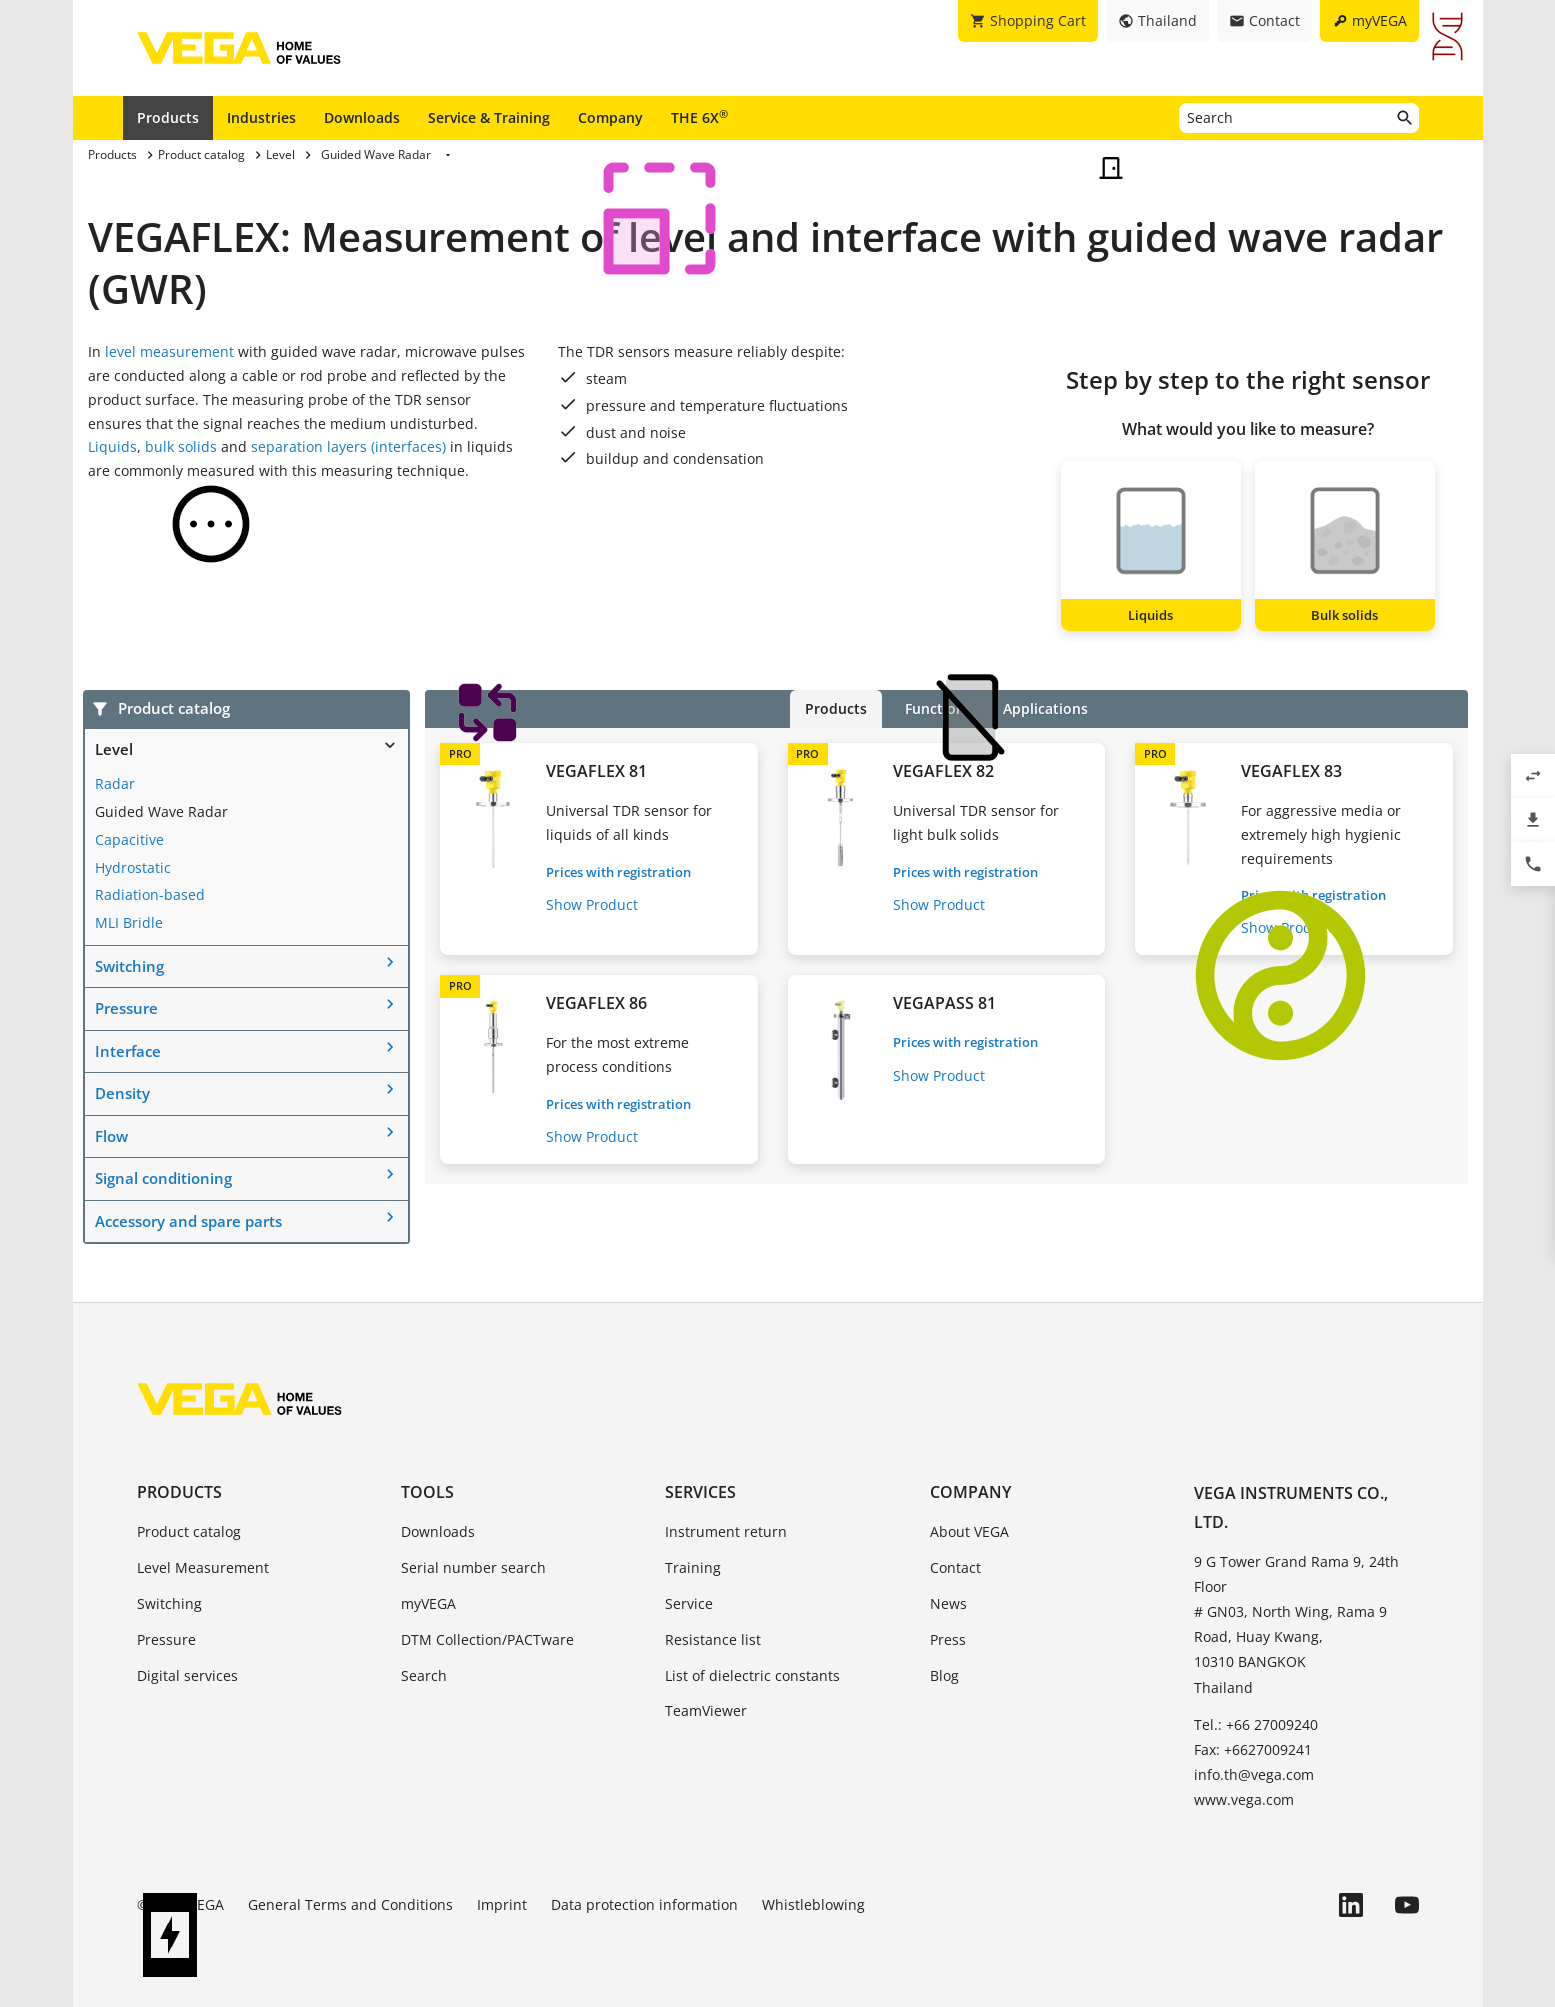 The width and height of the screenshot is (1555, 2007). I want to click on access genetic or DNA-related information, so click(1447, 36).